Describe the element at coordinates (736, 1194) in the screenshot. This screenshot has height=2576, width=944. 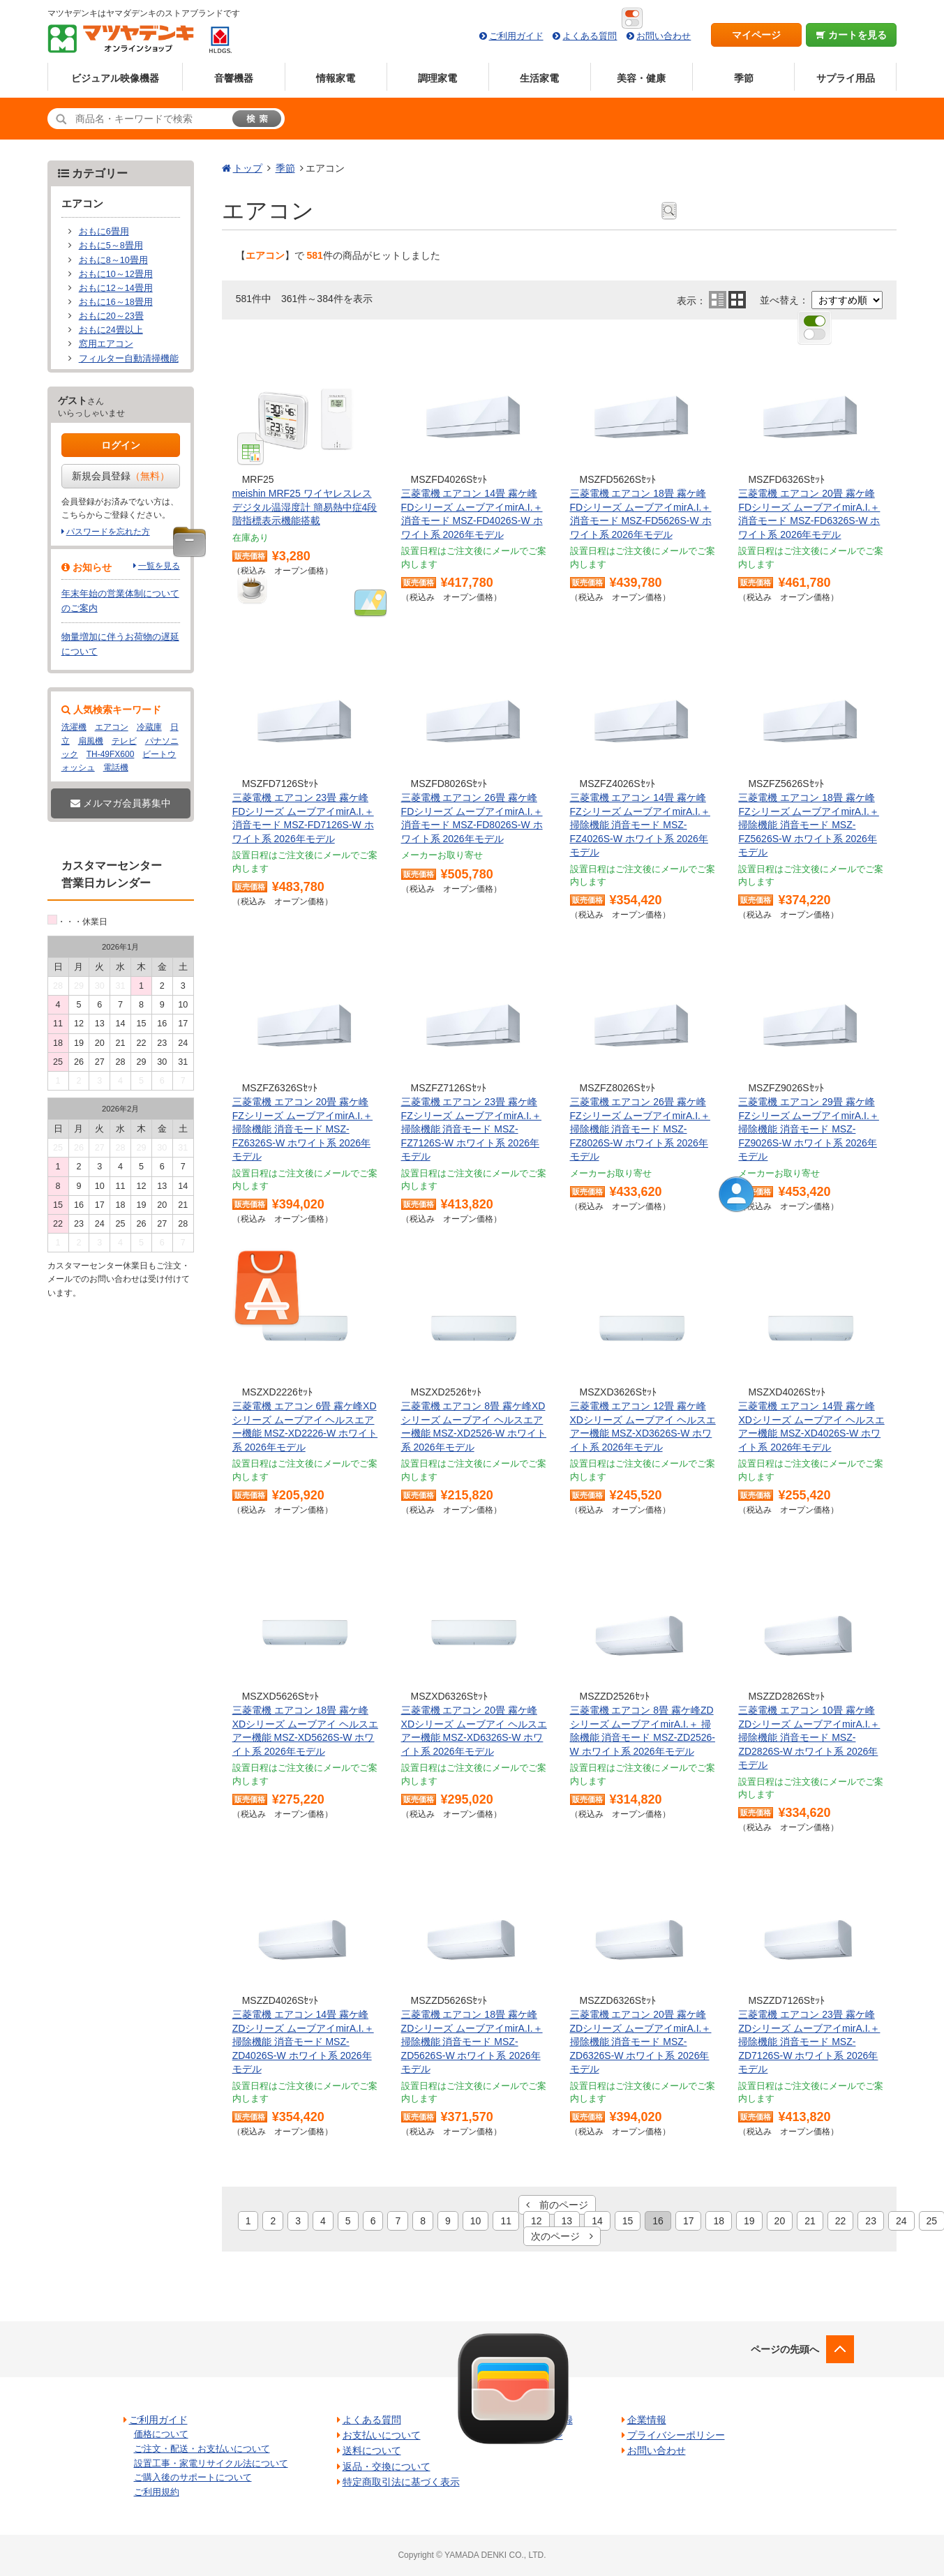
I see `view user profile information` at that location.